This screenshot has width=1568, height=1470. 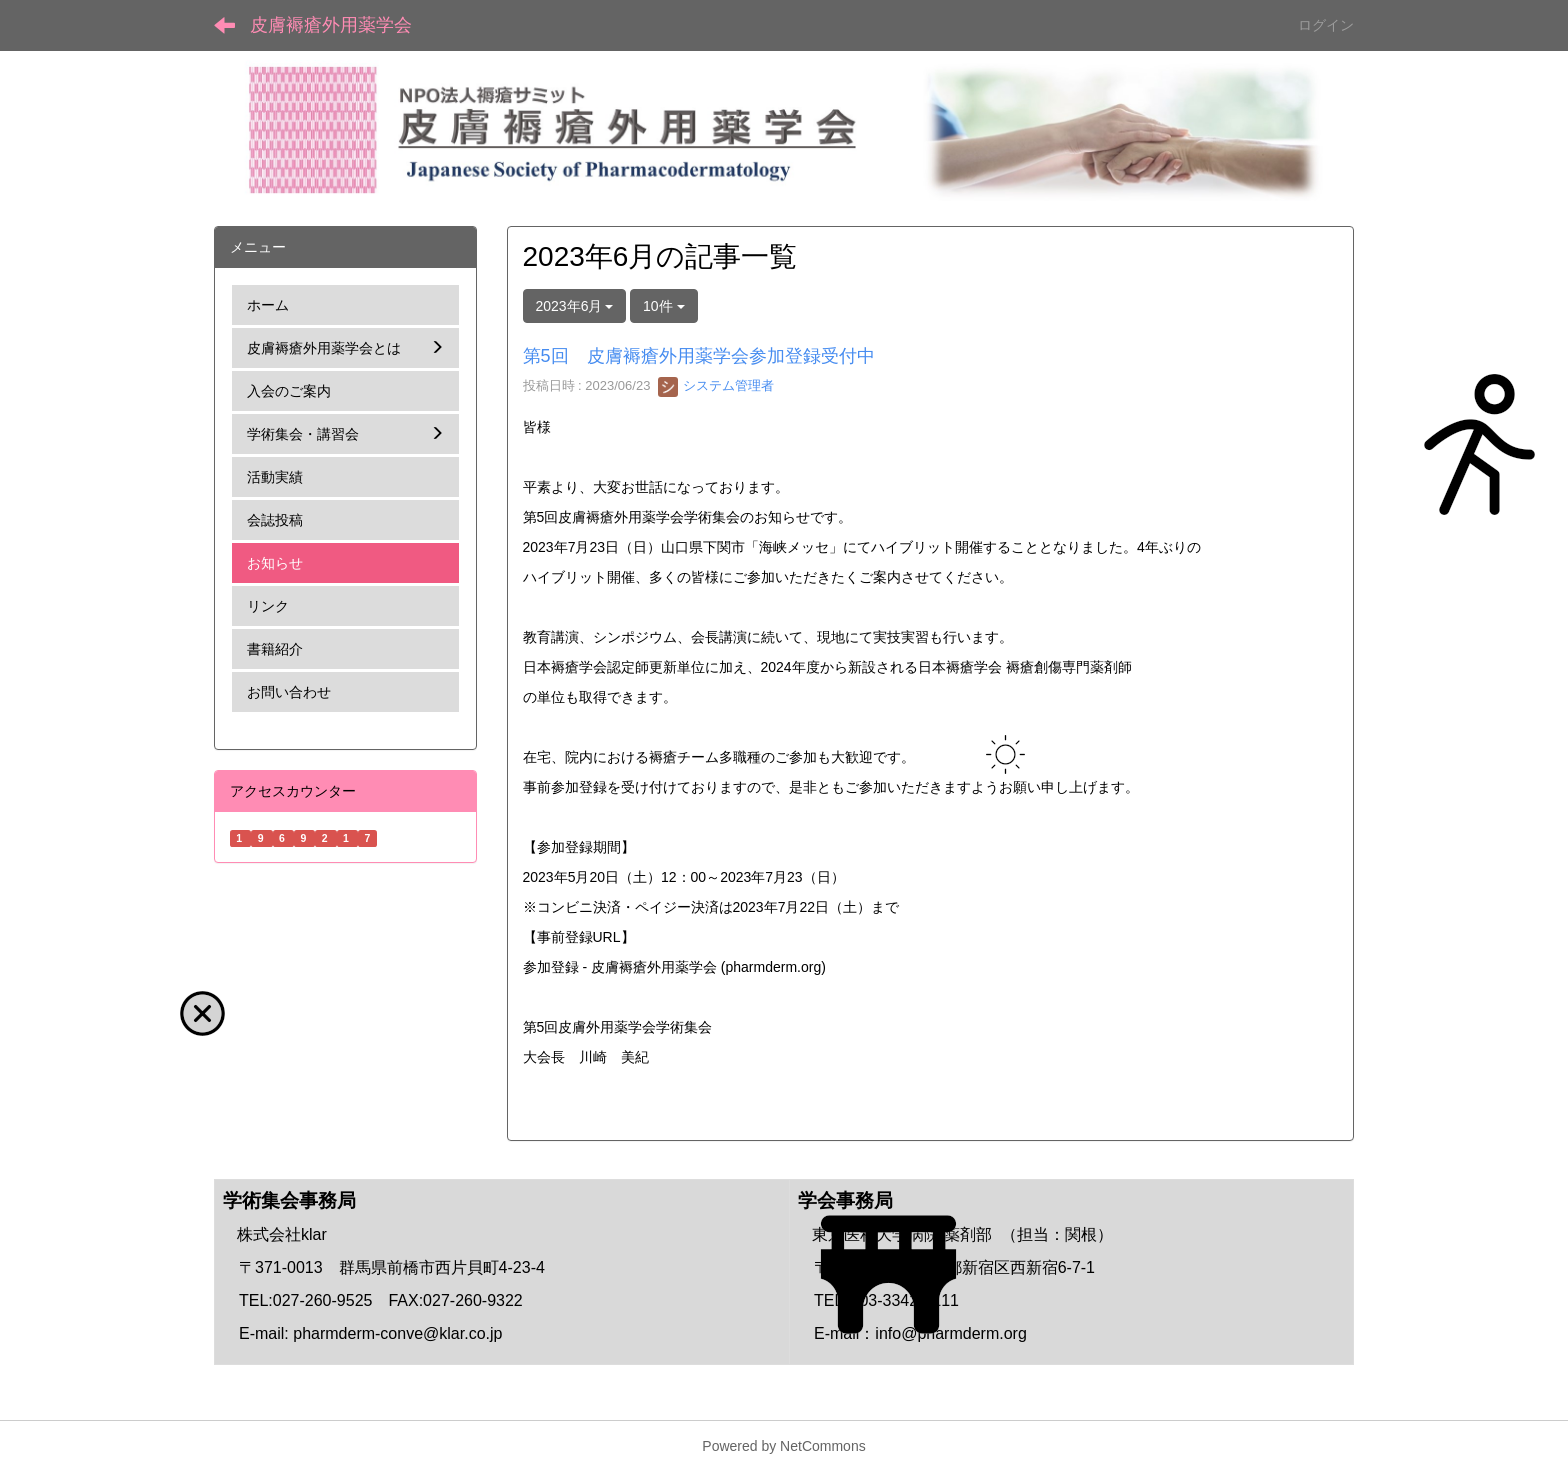 I want to click on view bridge or overpass locations, so click(x=888, y=1274).